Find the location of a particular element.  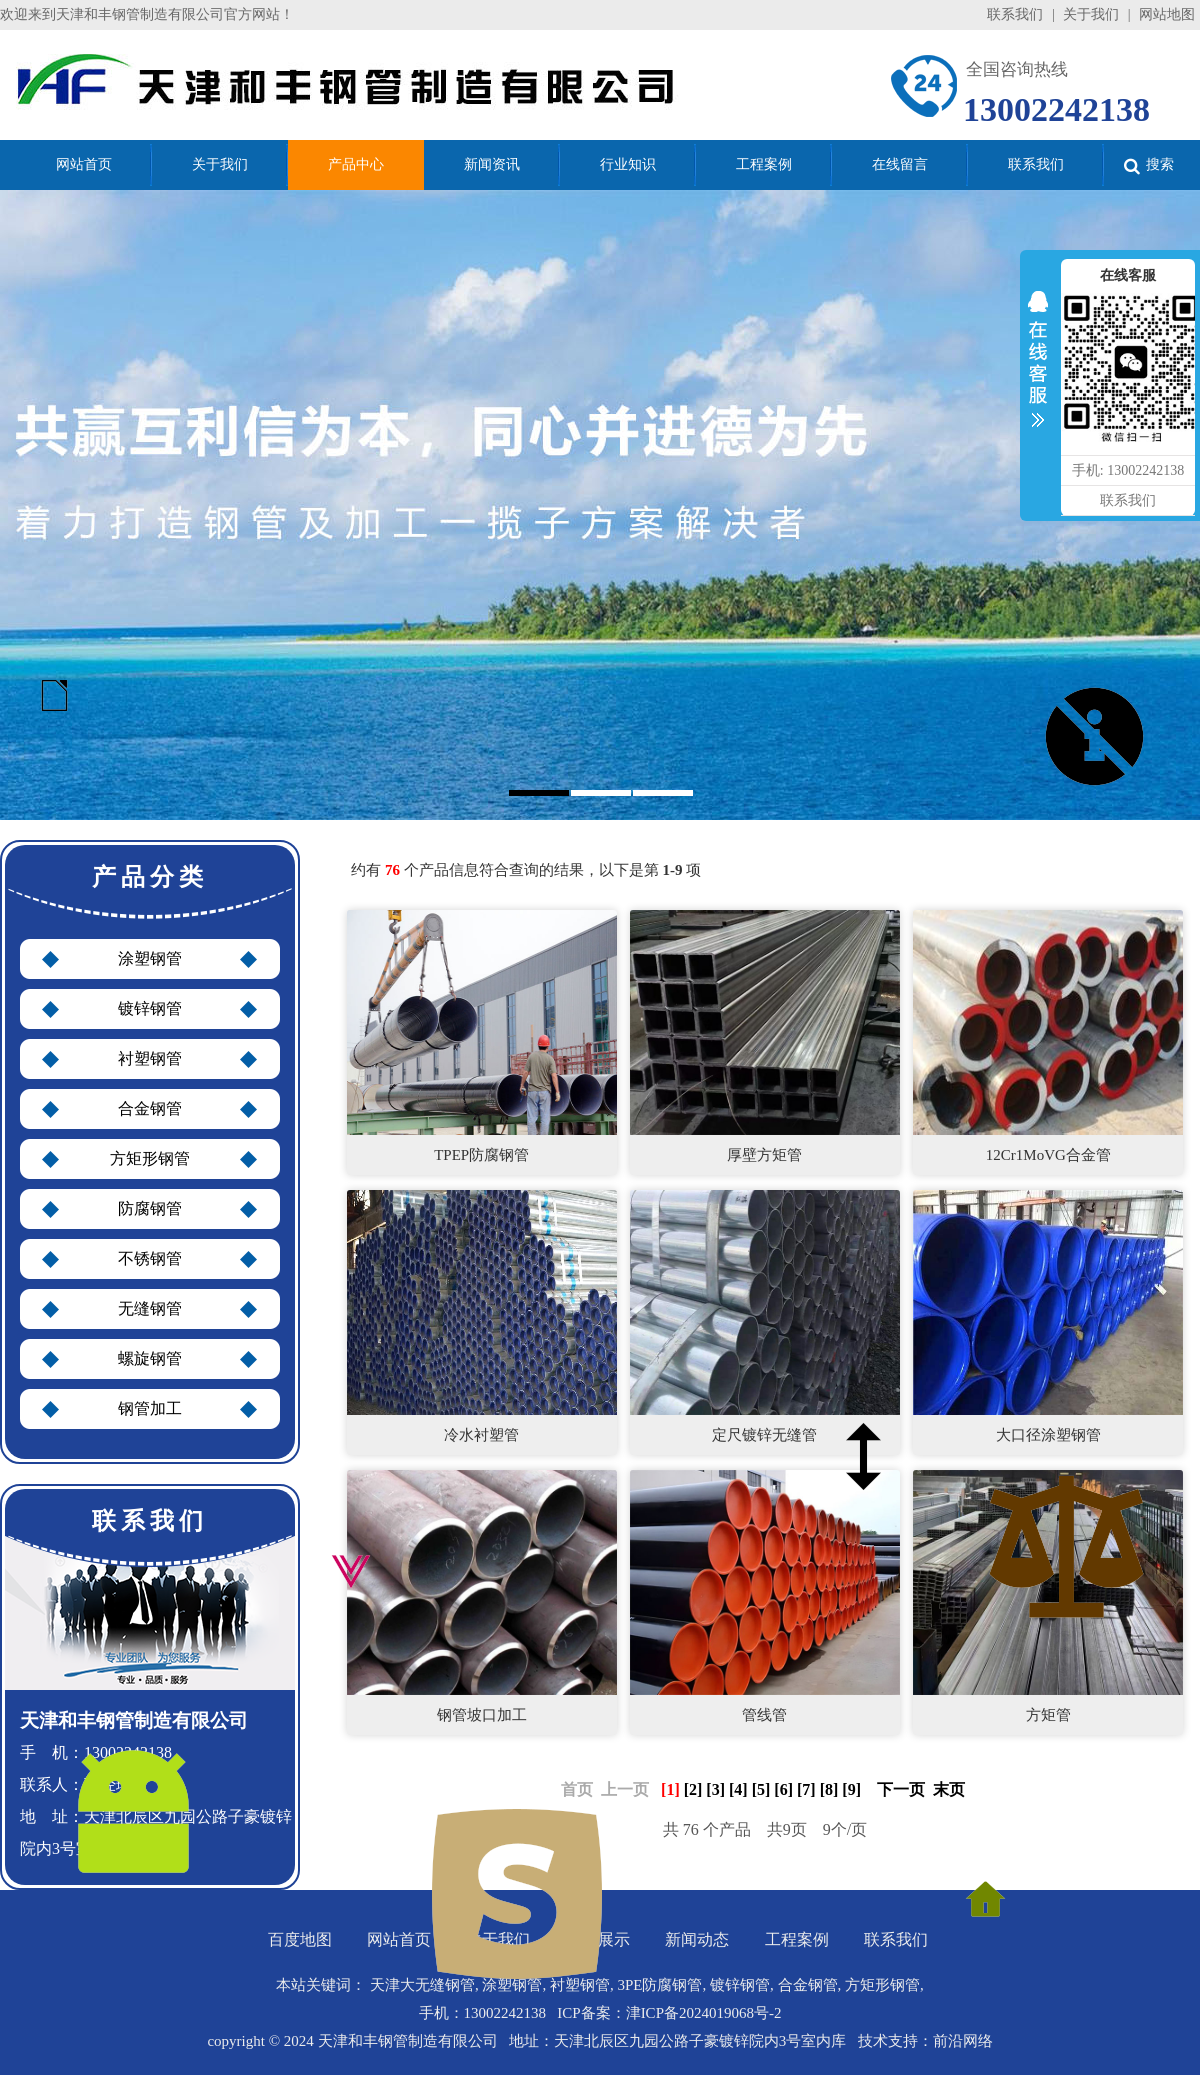

access legal or terms of service information is located at coordinates (1066, 1550).